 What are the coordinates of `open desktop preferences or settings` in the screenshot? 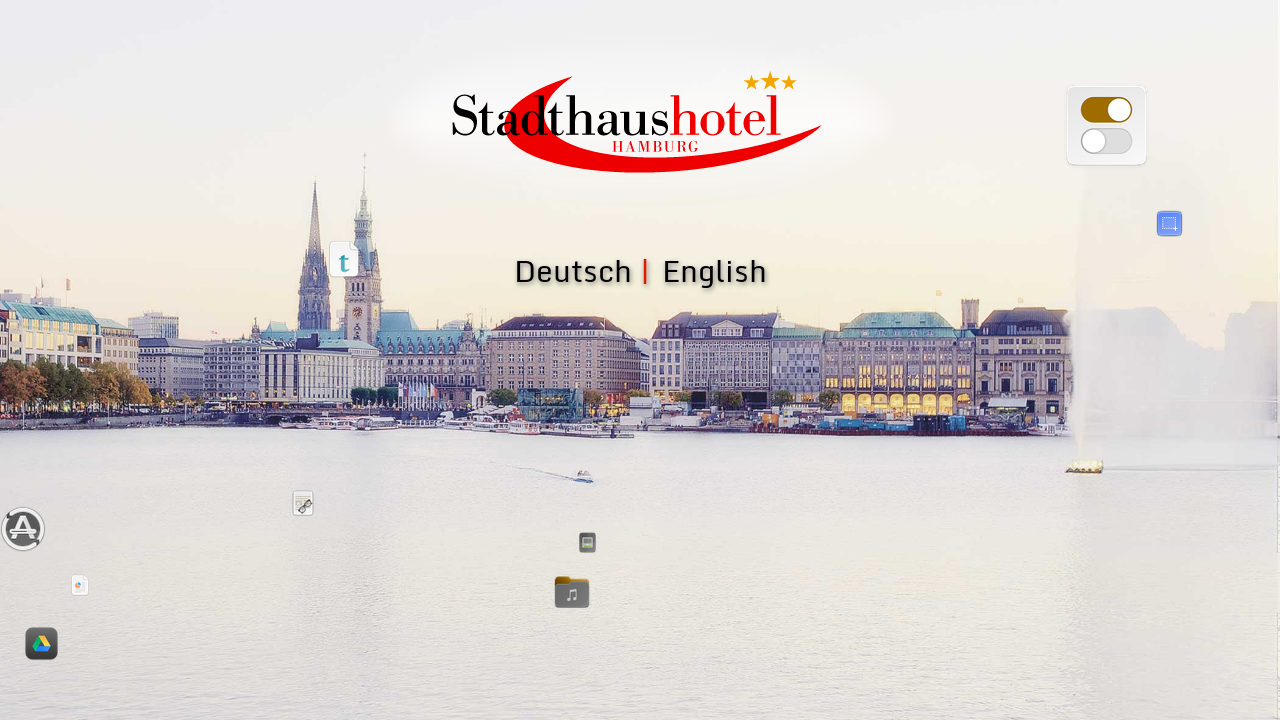 It's located at (1106, 125).